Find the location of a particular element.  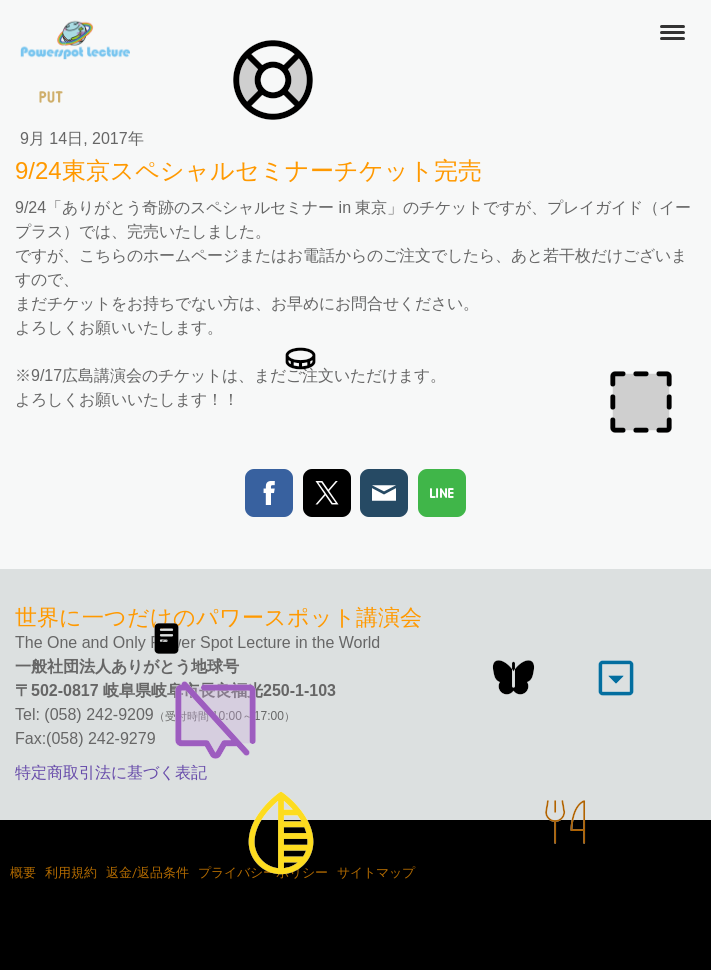

select or highlight an area is located at coordinates (641, 402).